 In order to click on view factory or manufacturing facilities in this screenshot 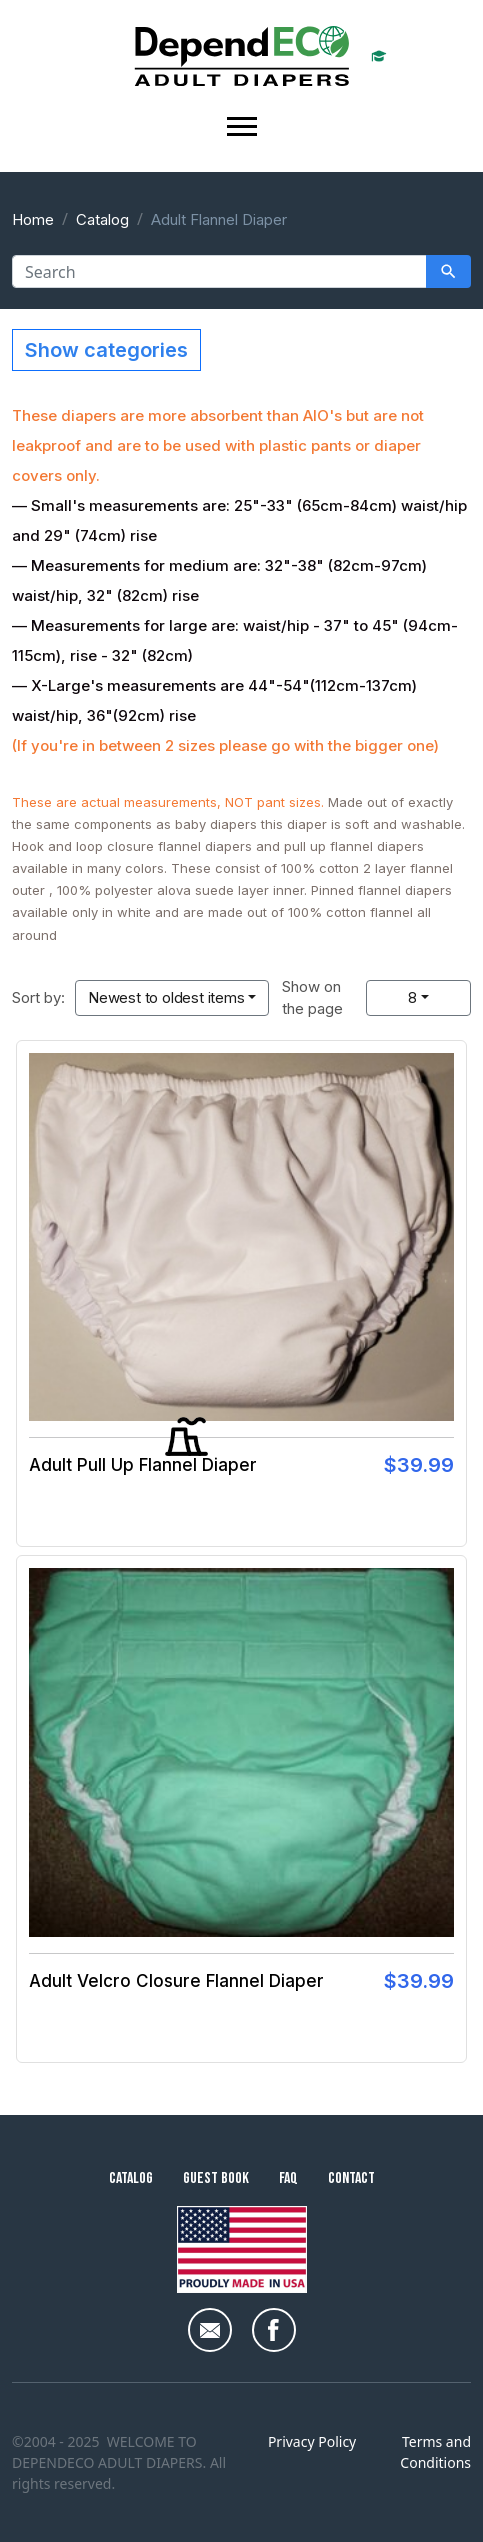, I will do `click(185, 1435)`.